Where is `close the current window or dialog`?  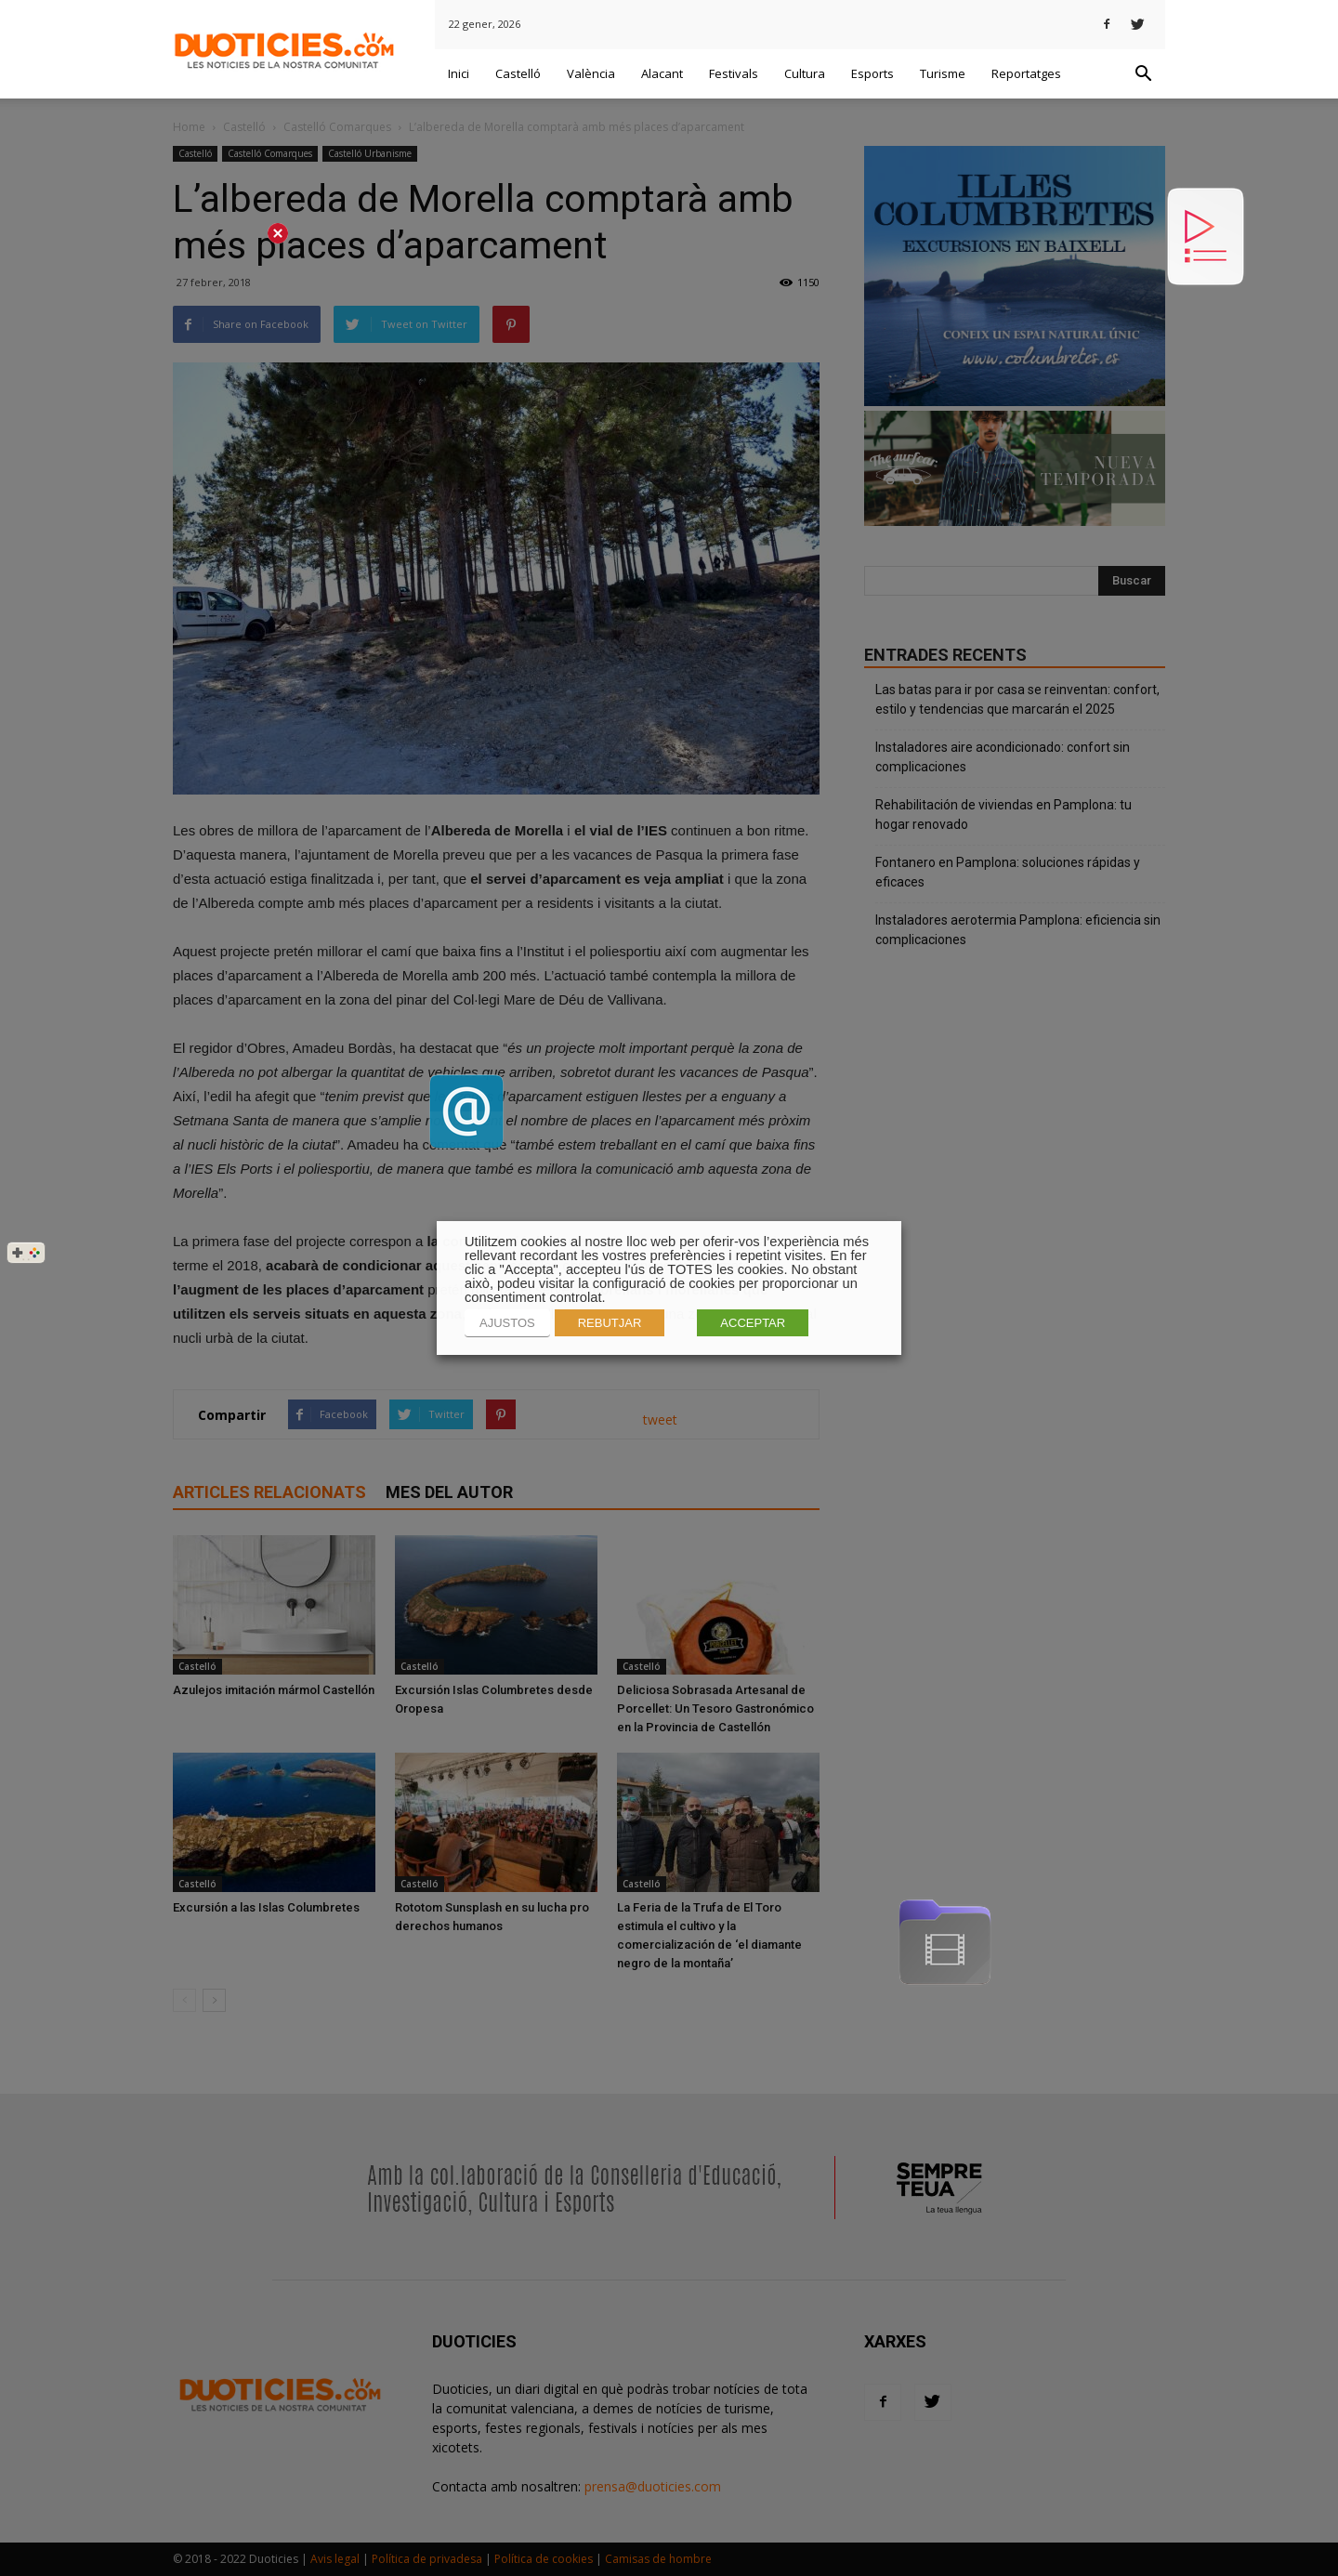
close the current window or dialog is located at coordinates (278, 233).